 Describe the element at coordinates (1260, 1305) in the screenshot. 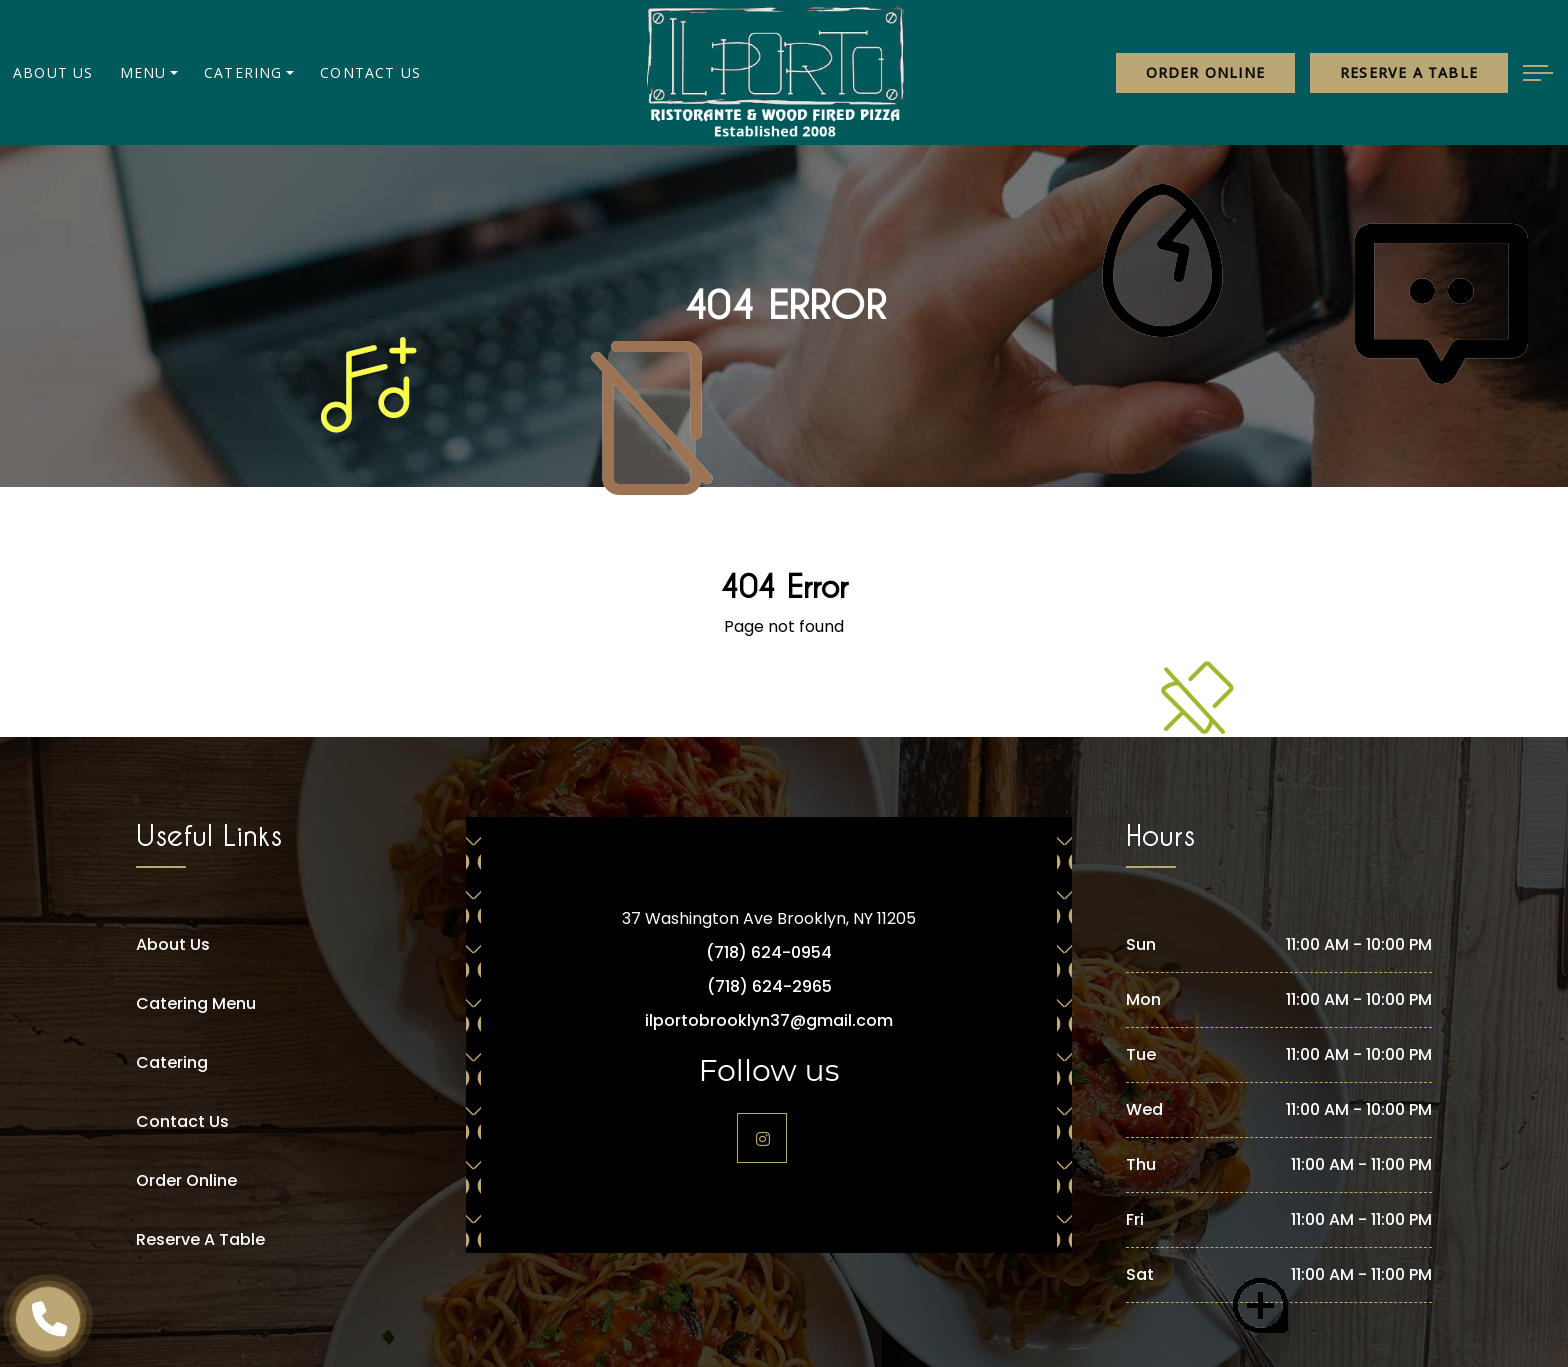

I see `zoom in on image` at that location.